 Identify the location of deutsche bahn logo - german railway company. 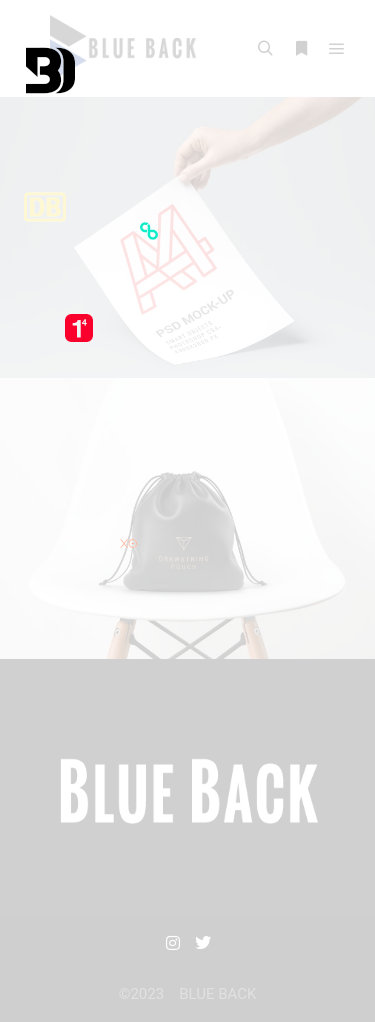
(45, 207).